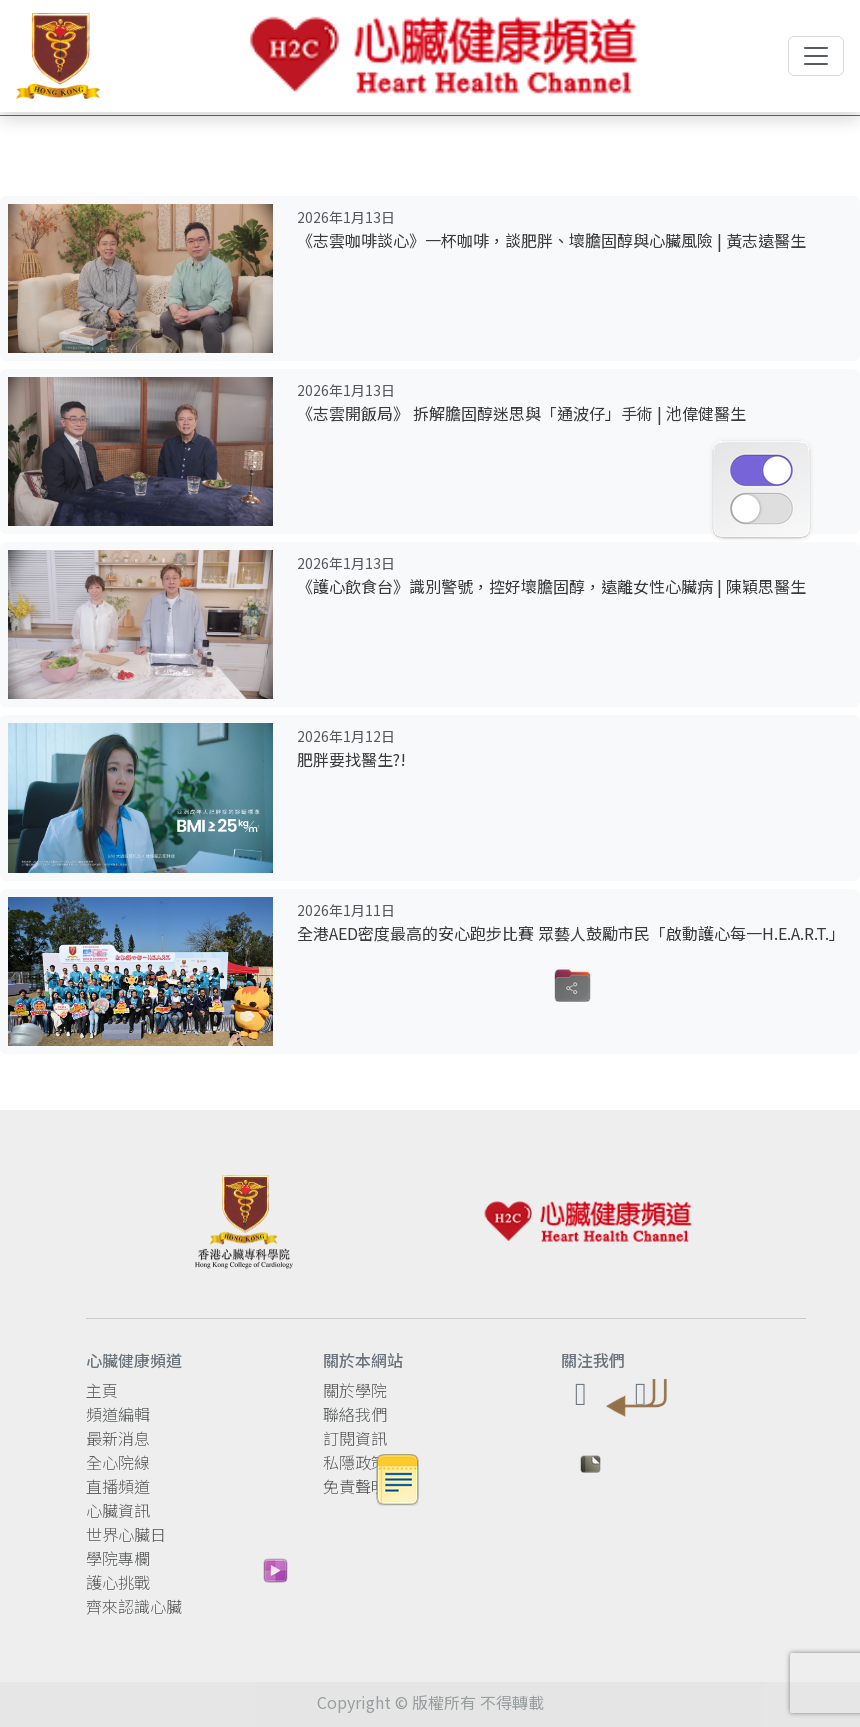 Image resolution: width=860 pixels, height=1727 pixels. What do you see at coordinates (572, 985) in the screenshot?
I see `open your public shared folder` at bounding box center [572, 985].